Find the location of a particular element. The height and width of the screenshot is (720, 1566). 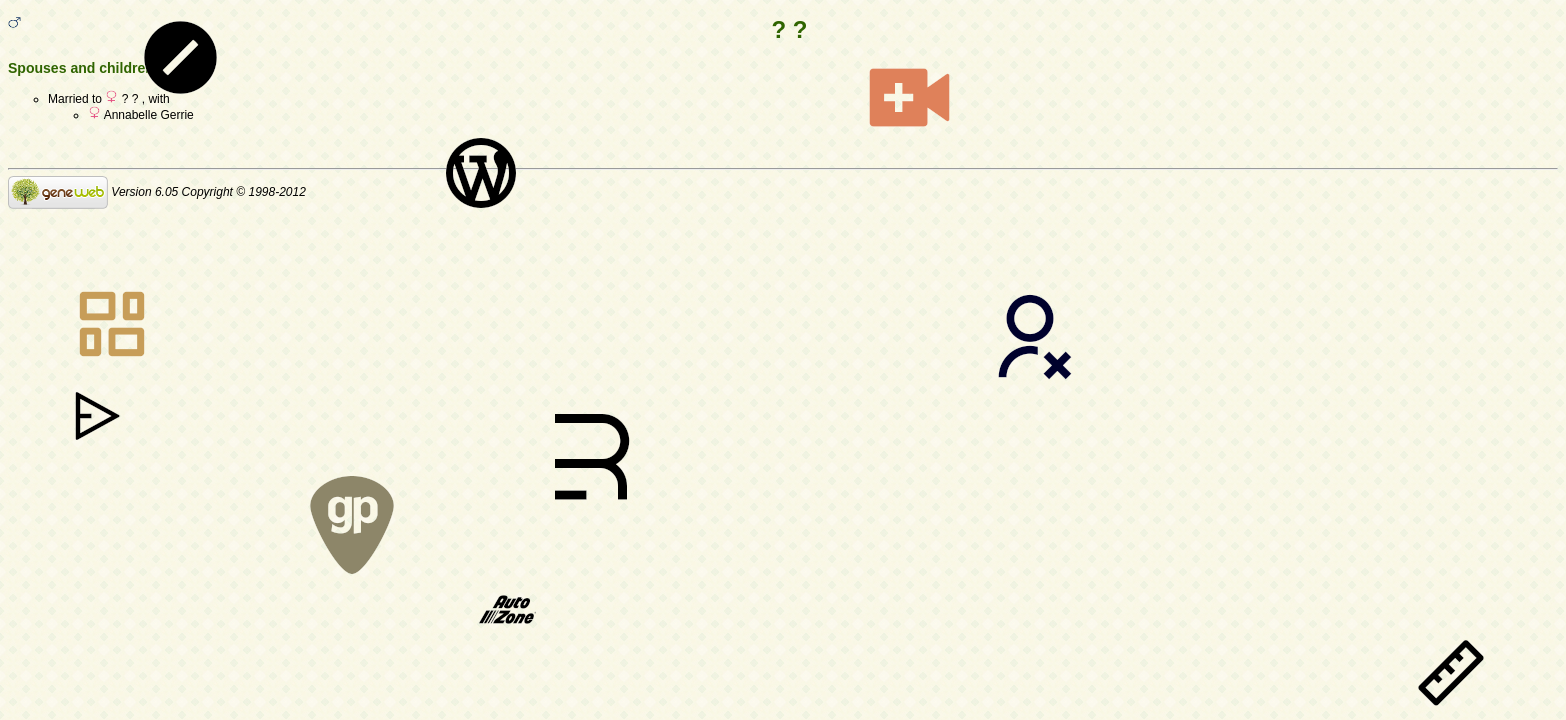

link to WordPress website or blog is located at coordinates (481, 173).